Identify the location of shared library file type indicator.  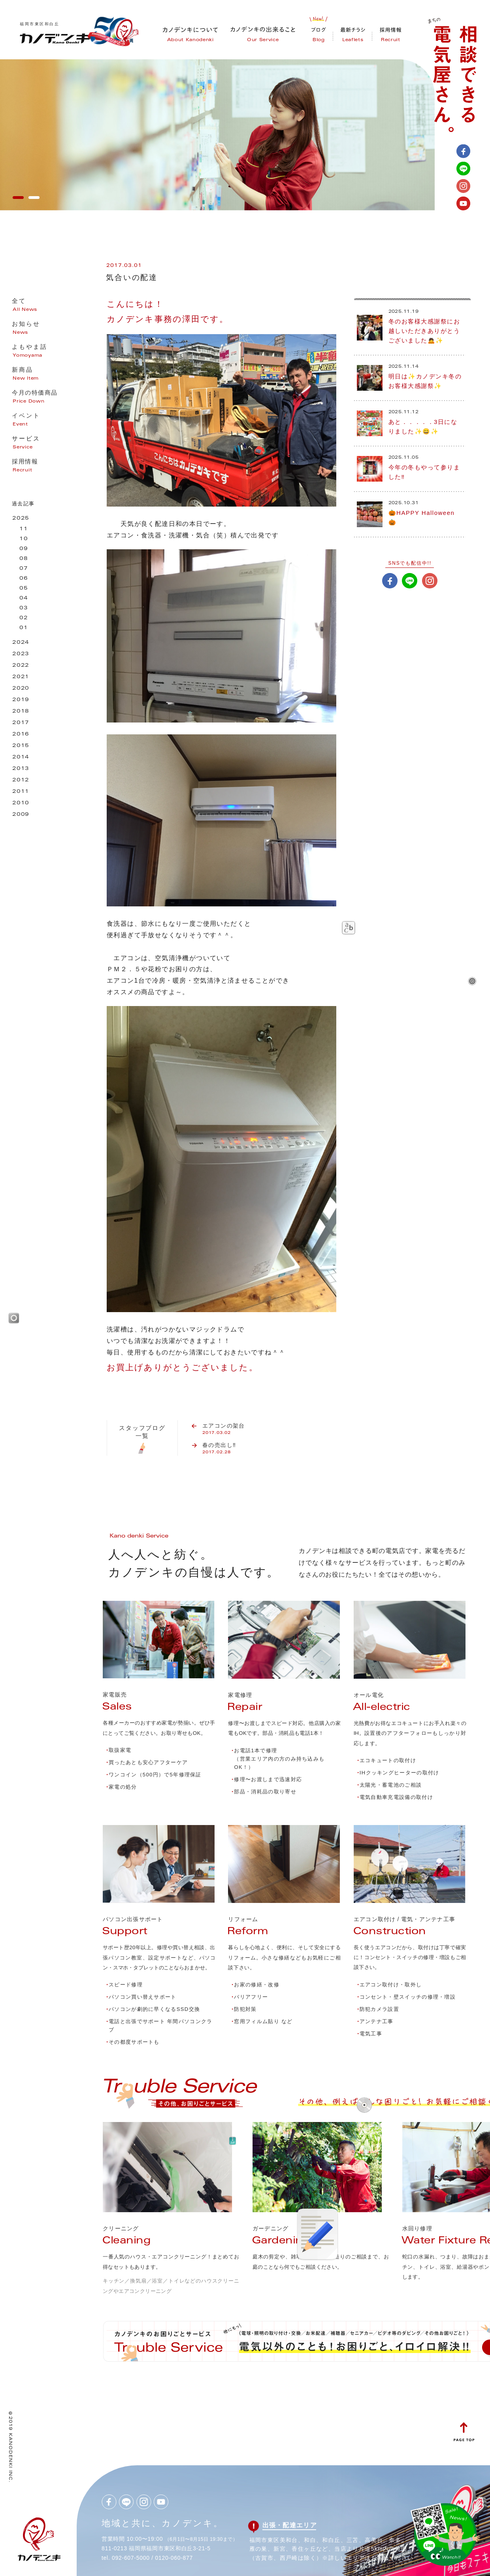
(14, 1318).